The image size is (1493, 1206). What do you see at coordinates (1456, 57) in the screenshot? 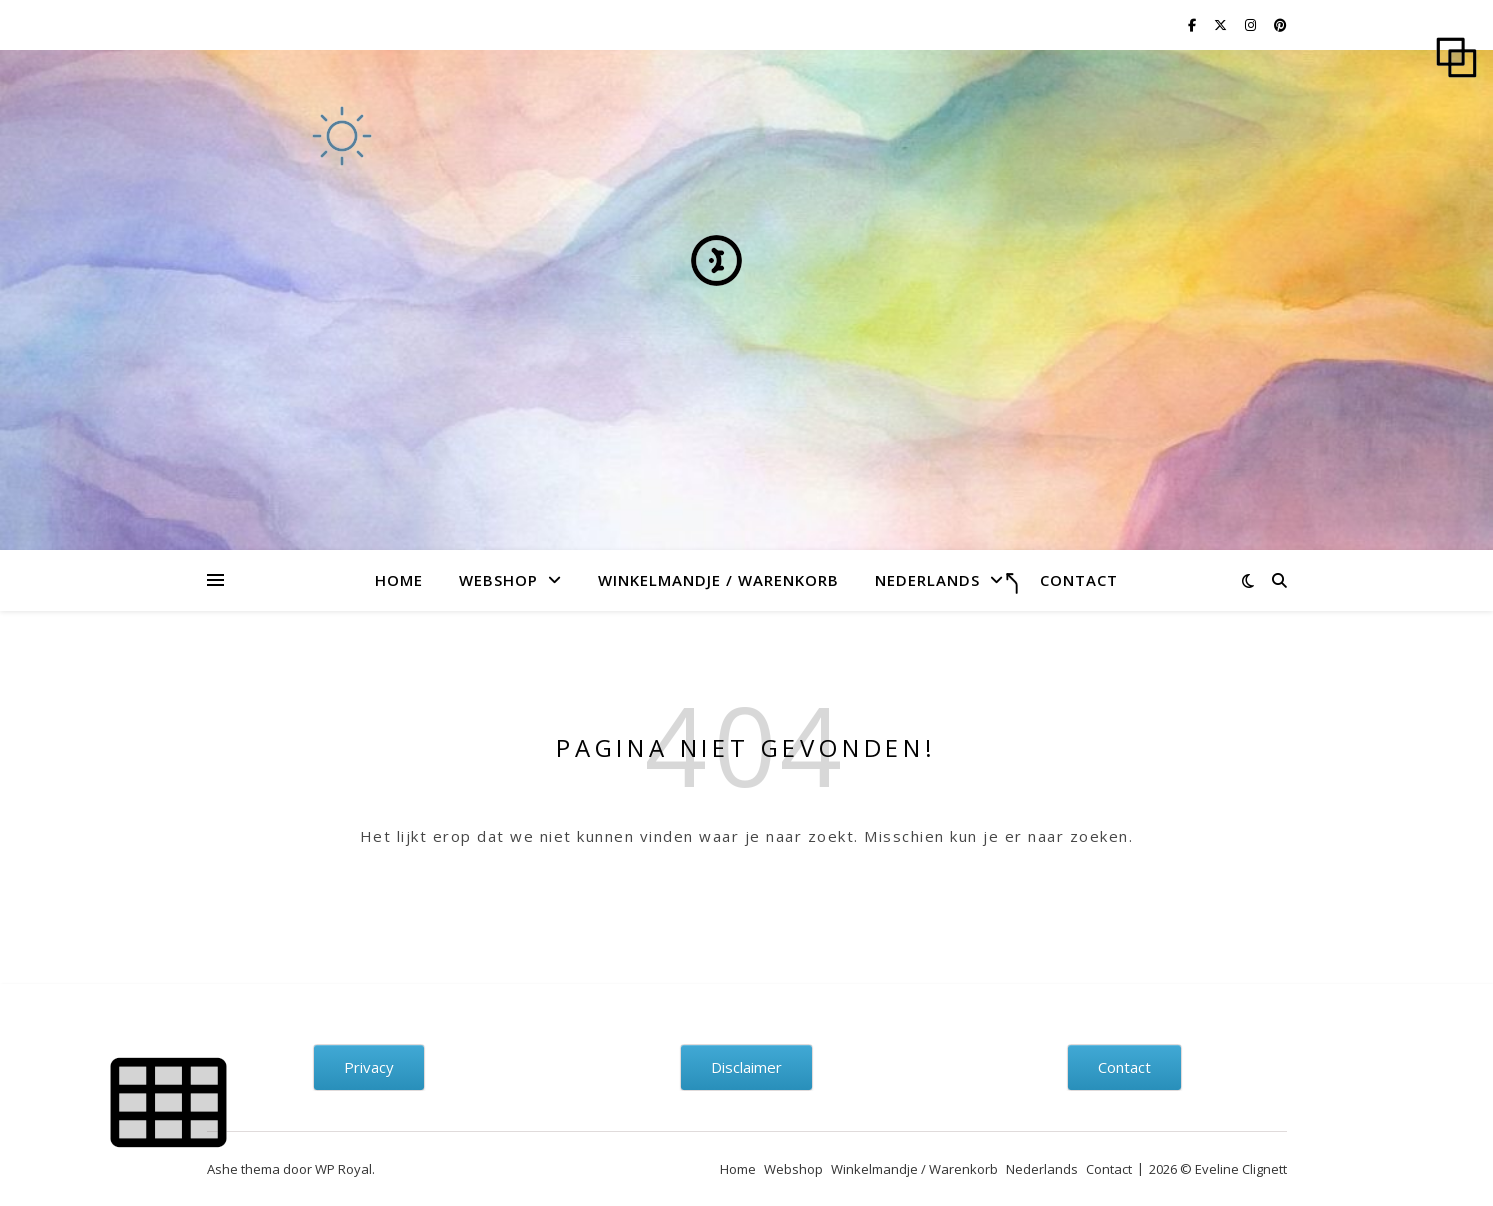
I see `merge or intersect selected layers` at bounding box center [1456, 57].